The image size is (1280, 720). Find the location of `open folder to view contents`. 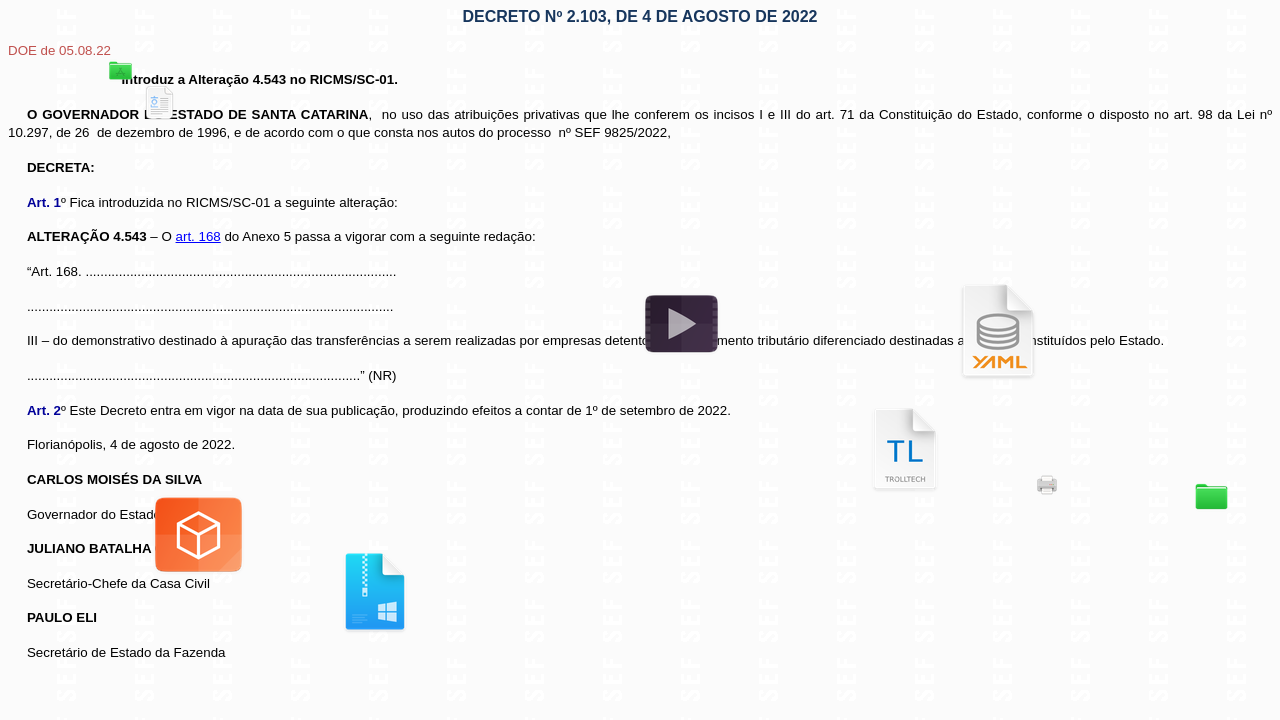

open folder to view contents is located at coordinates (1211, 496).